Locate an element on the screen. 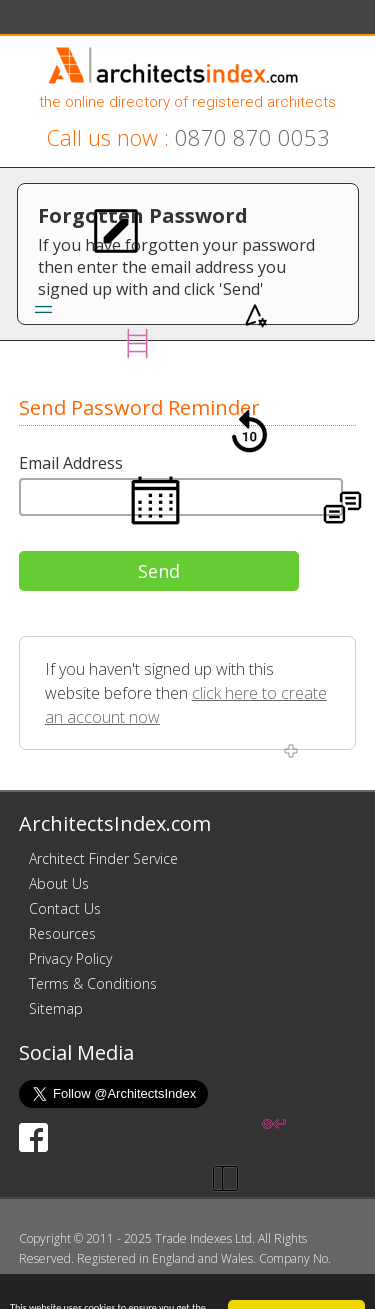 The image size is (375, 1309). disable automatic line wrapping in editor is located at coordinates (274, 1124).